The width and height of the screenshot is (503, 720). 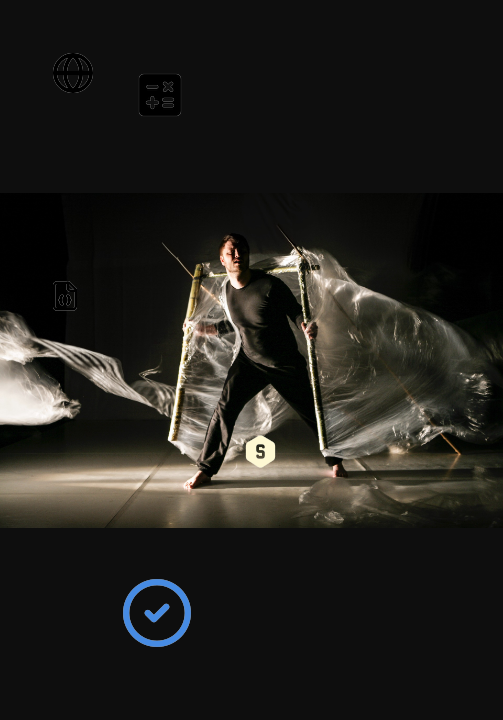 I want to click on indicates task or action completed successfully, so click(x=157, y=613).